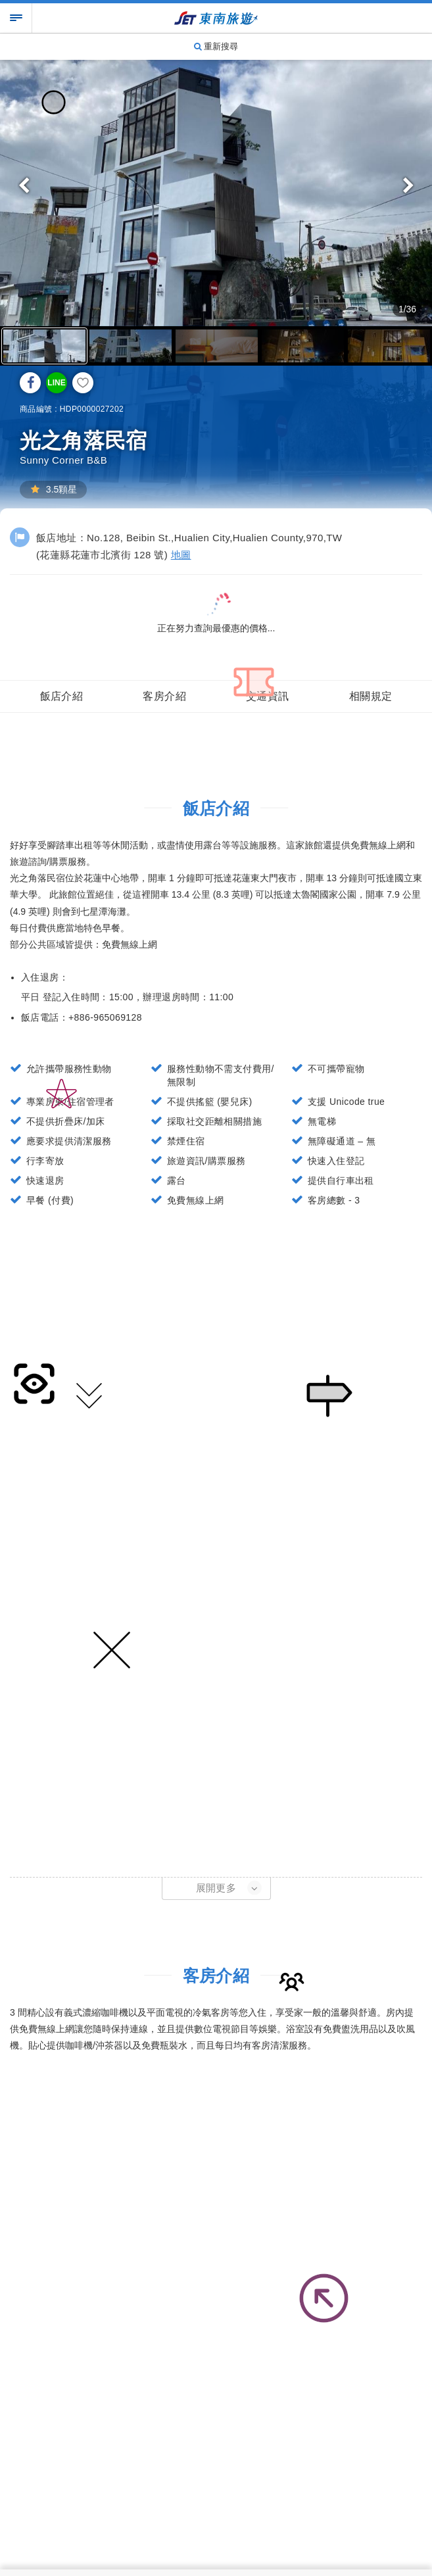  What do you see at coordinates (61, 1095) in the screenshot?
I see `indicates occult or mystical content` at bounding box center [61, 1095].